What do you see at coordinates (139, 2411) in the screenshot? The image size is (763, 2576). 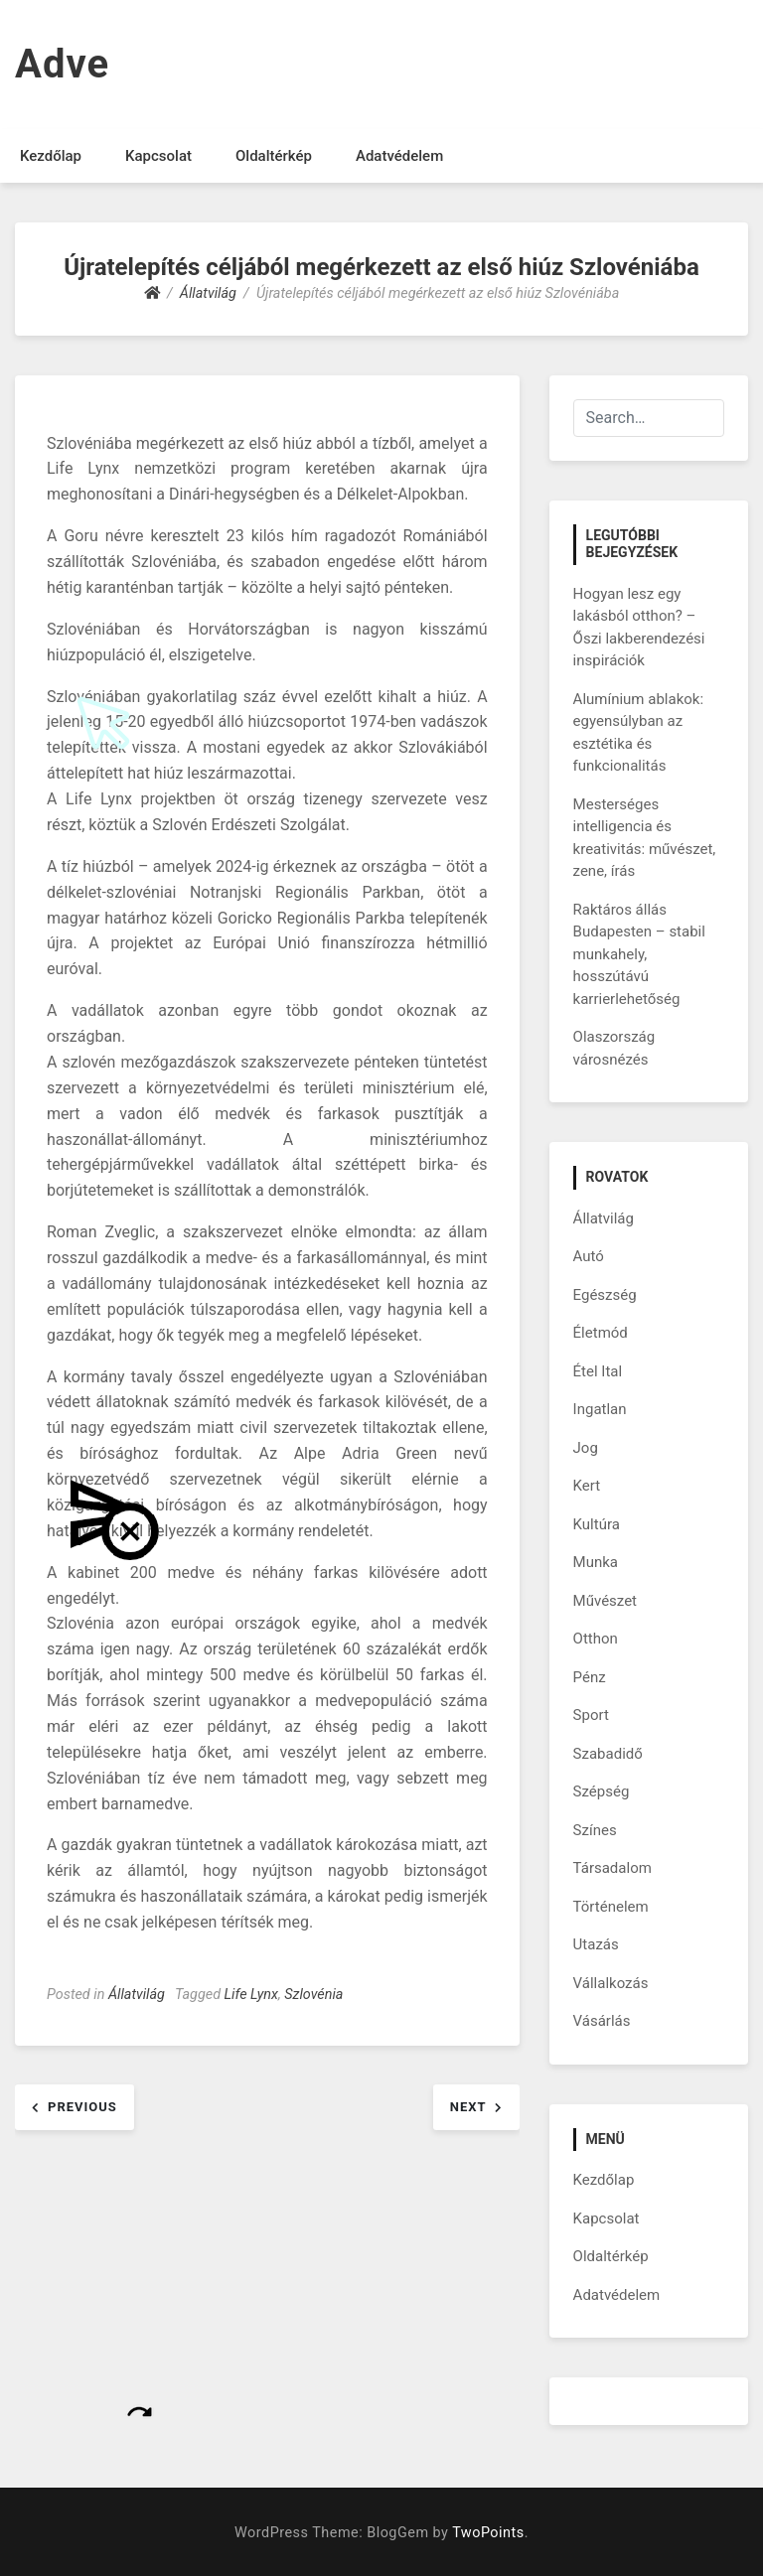 I see `redo the last undone action` at bounding box center [139, 2411].